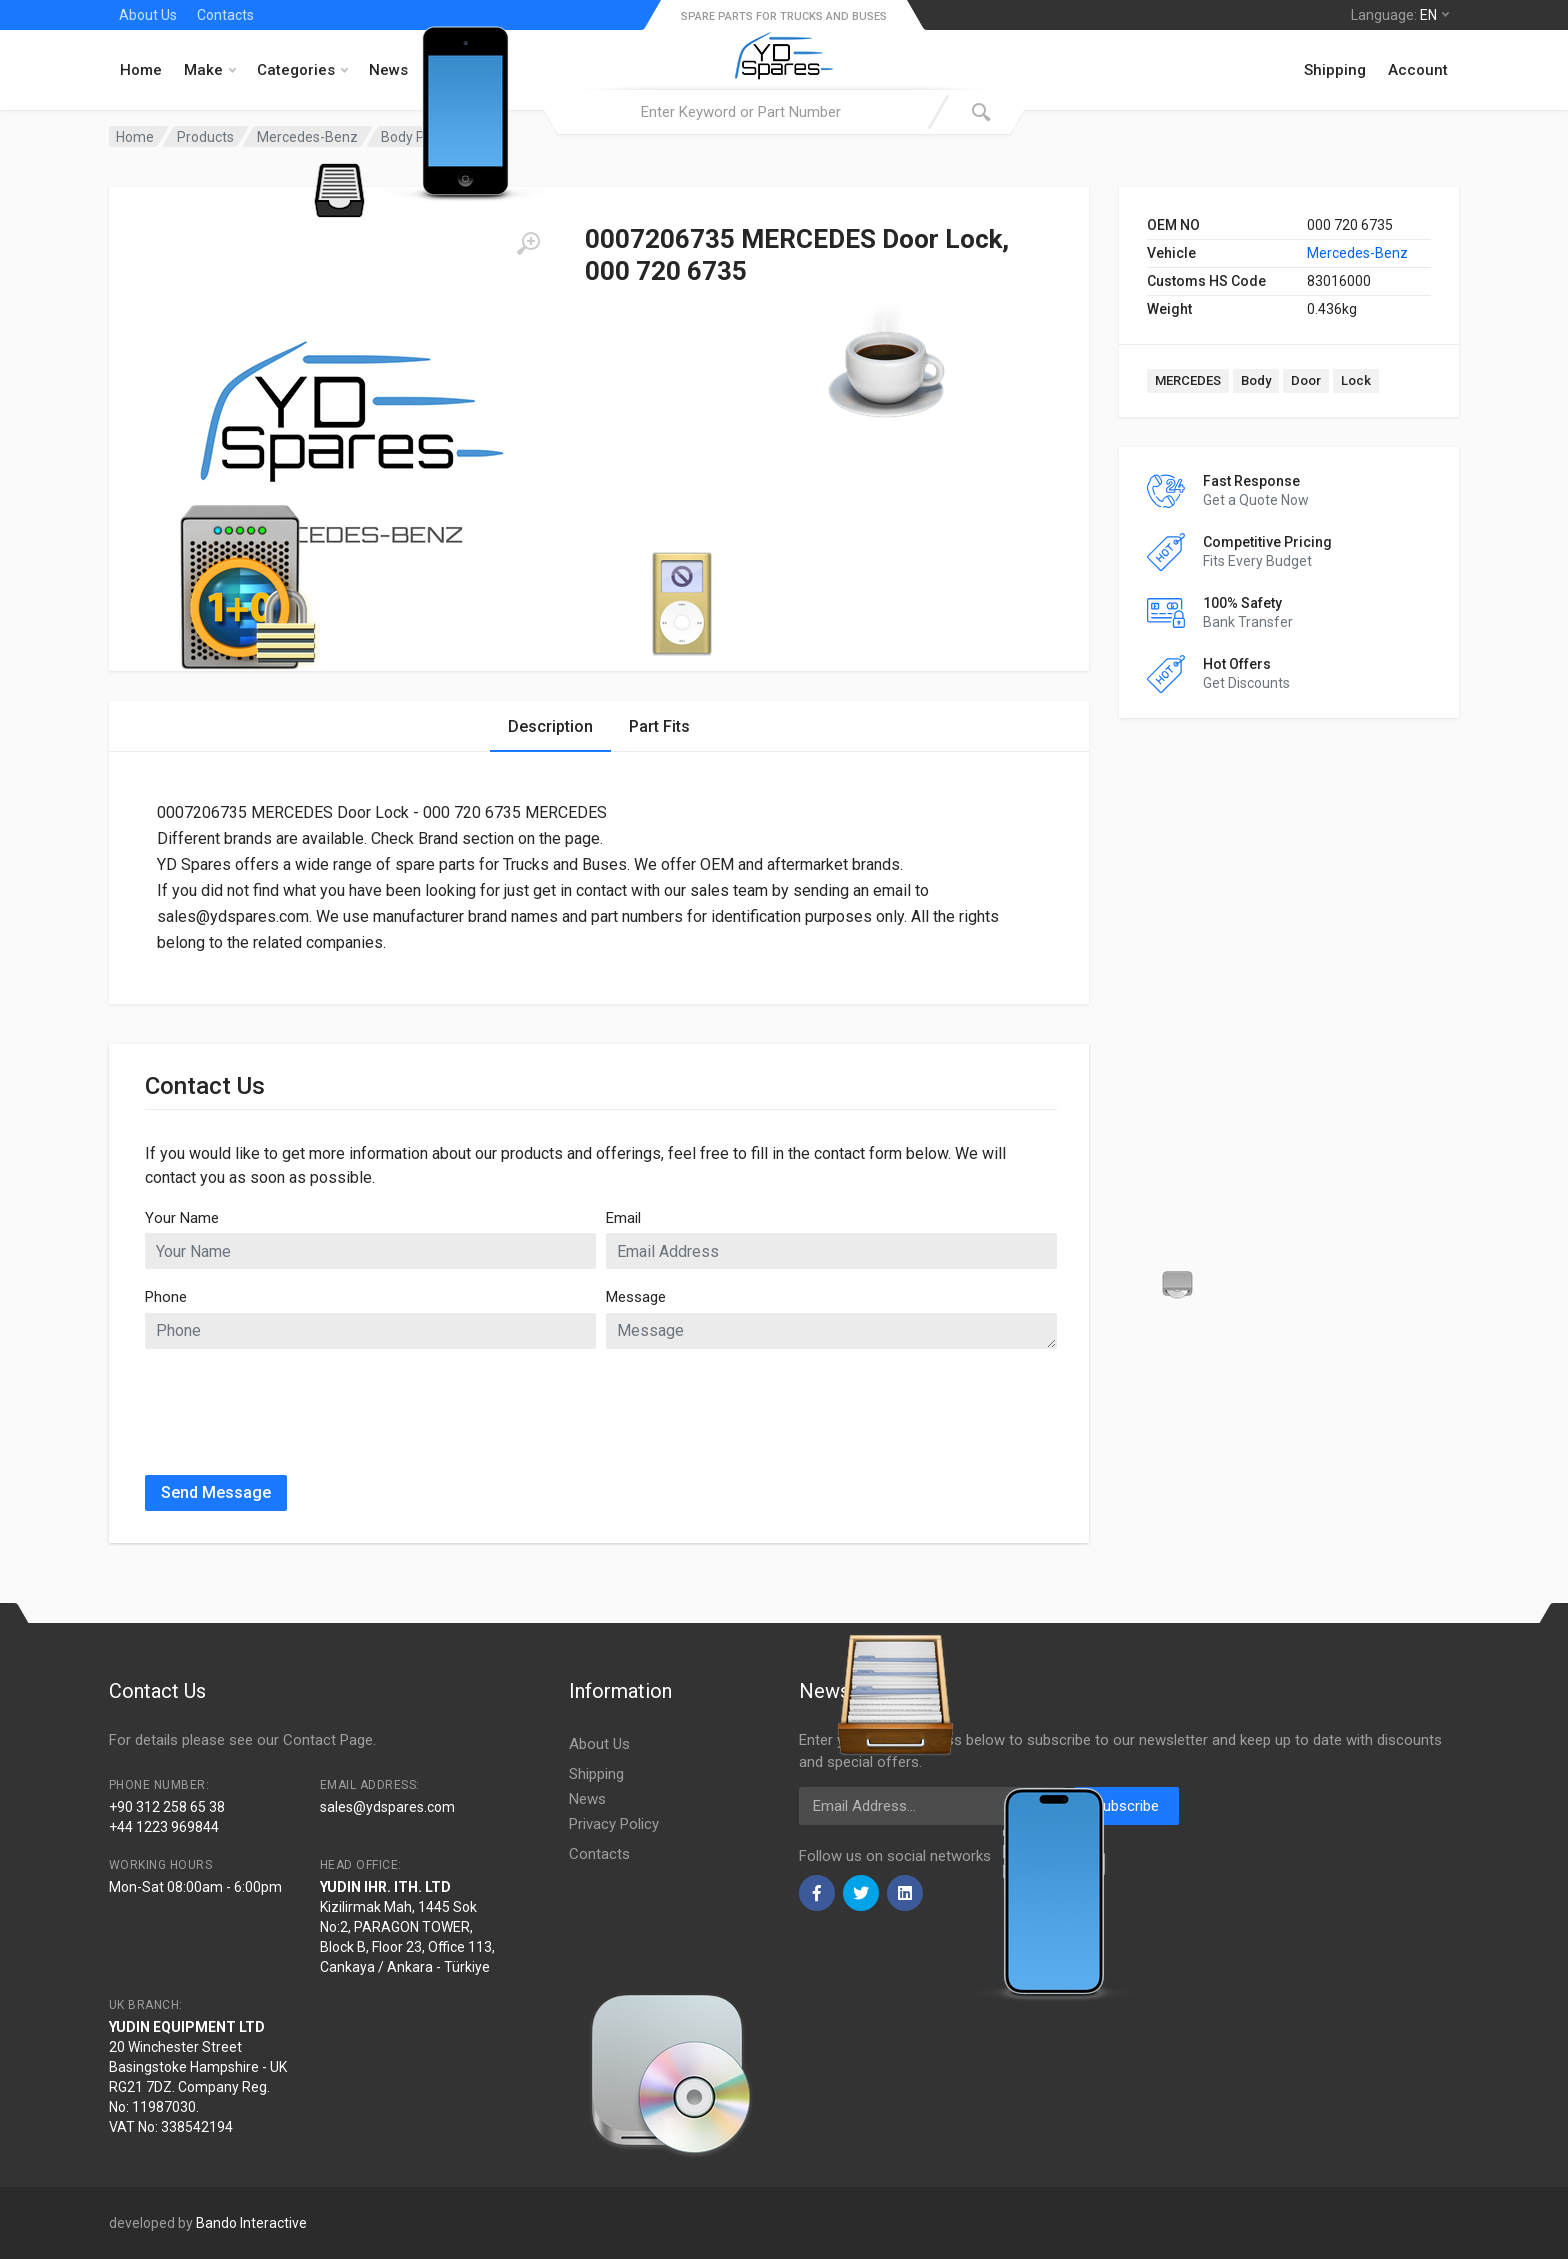 The image size is (1568, 2259). I want to click on launch java application, so click(886, 372).